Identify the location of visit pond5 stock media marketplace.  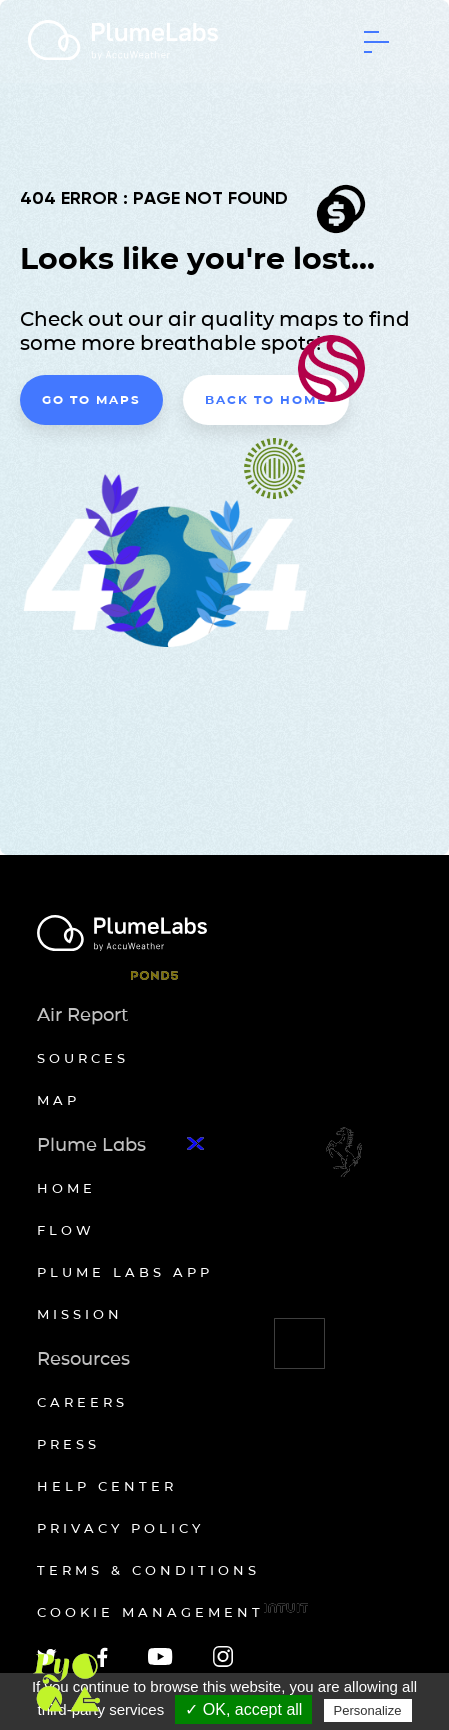
(154, 975).